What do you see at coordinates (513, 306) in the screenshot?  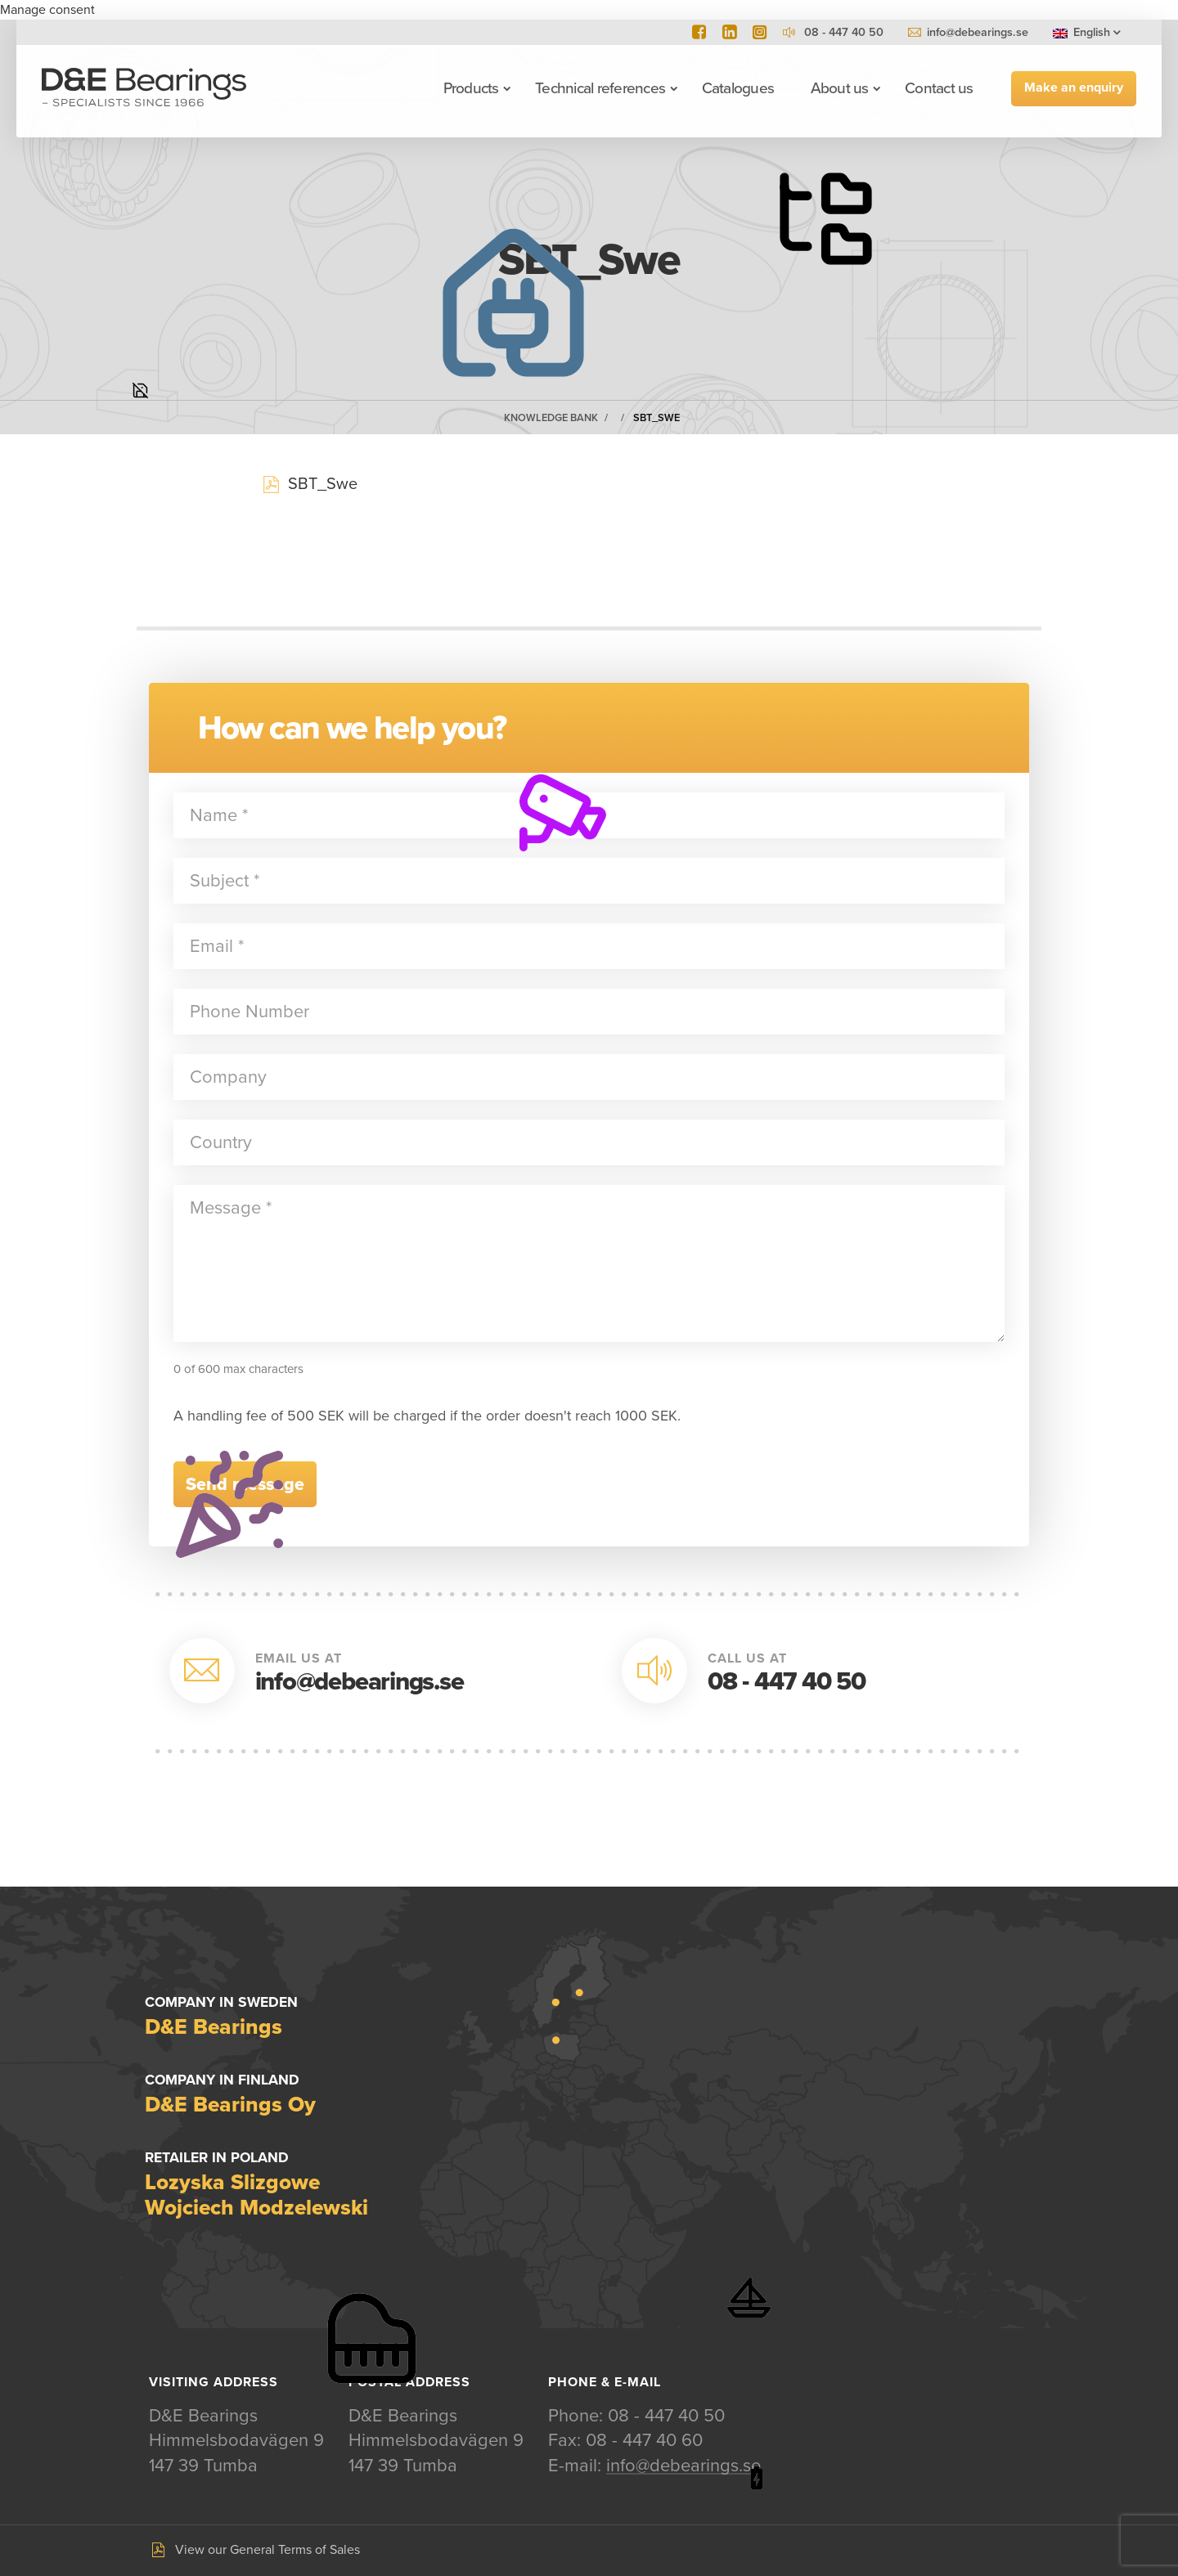 I see `access smart home power settings` at bounding box center [513, 306].